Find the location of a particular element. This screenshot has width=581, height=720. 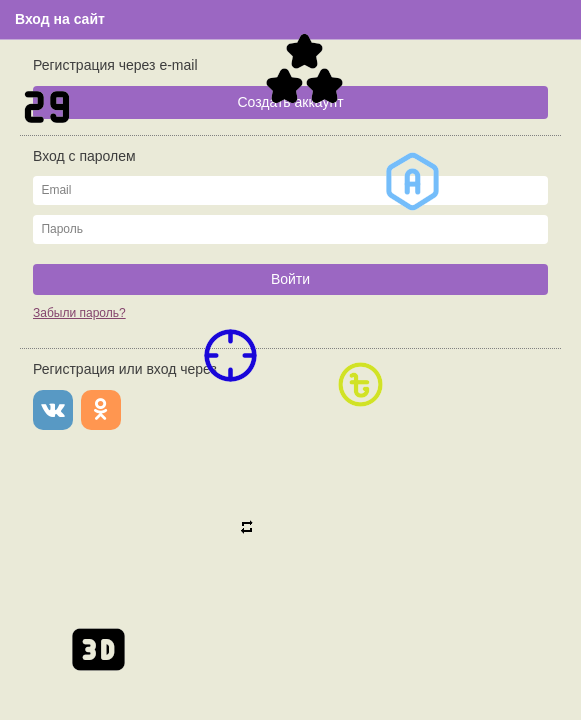

indicates day 29 on a calendar or date picker is located at coordinates (47, 107).